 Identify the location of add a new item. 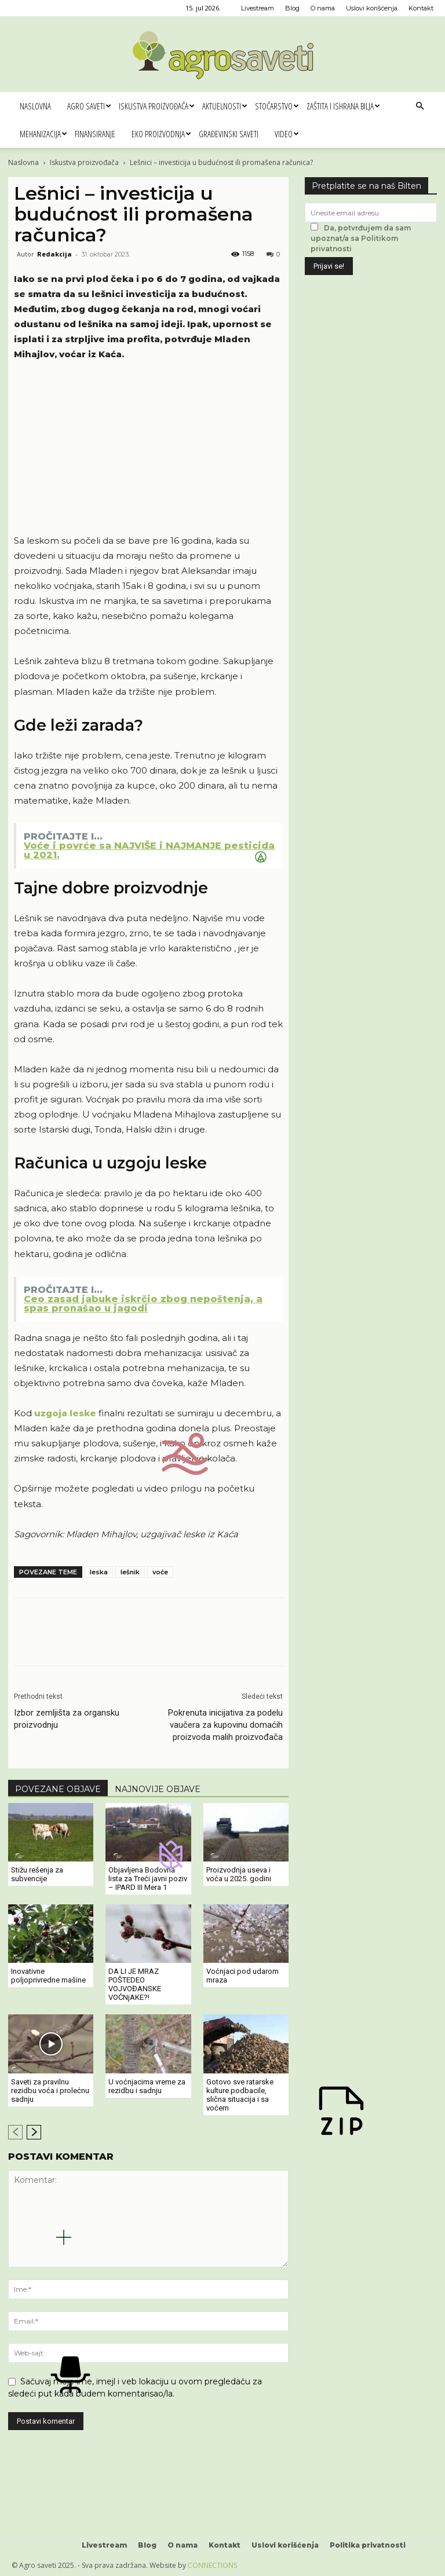
(64, 2237).